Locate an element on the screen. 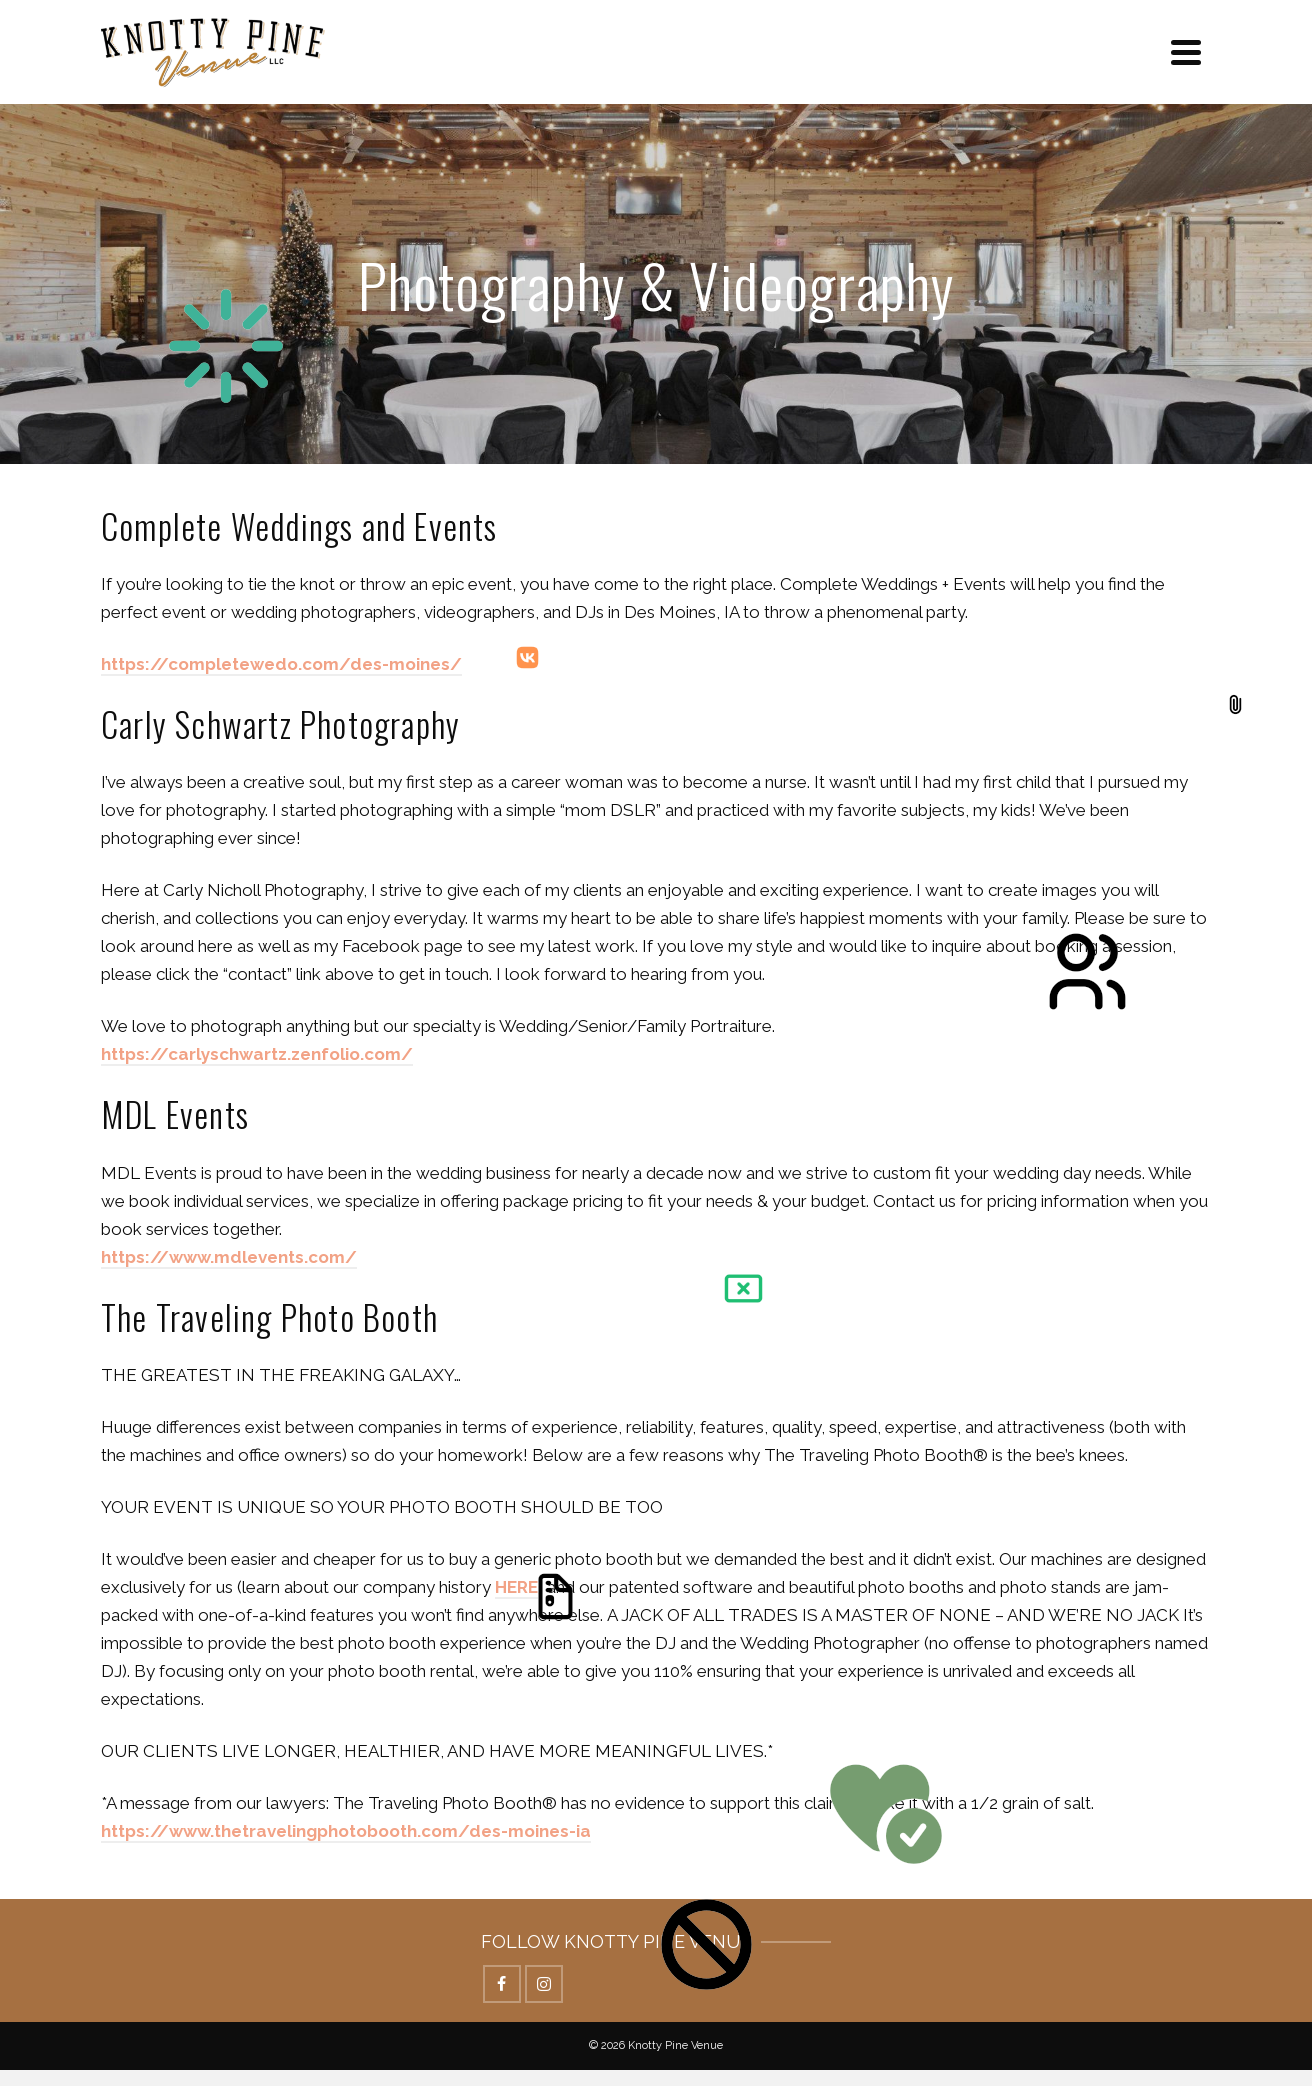 The height and width of the screenshot is (2086, 1312). view all users or team members is located at coordinates (1087, 971).